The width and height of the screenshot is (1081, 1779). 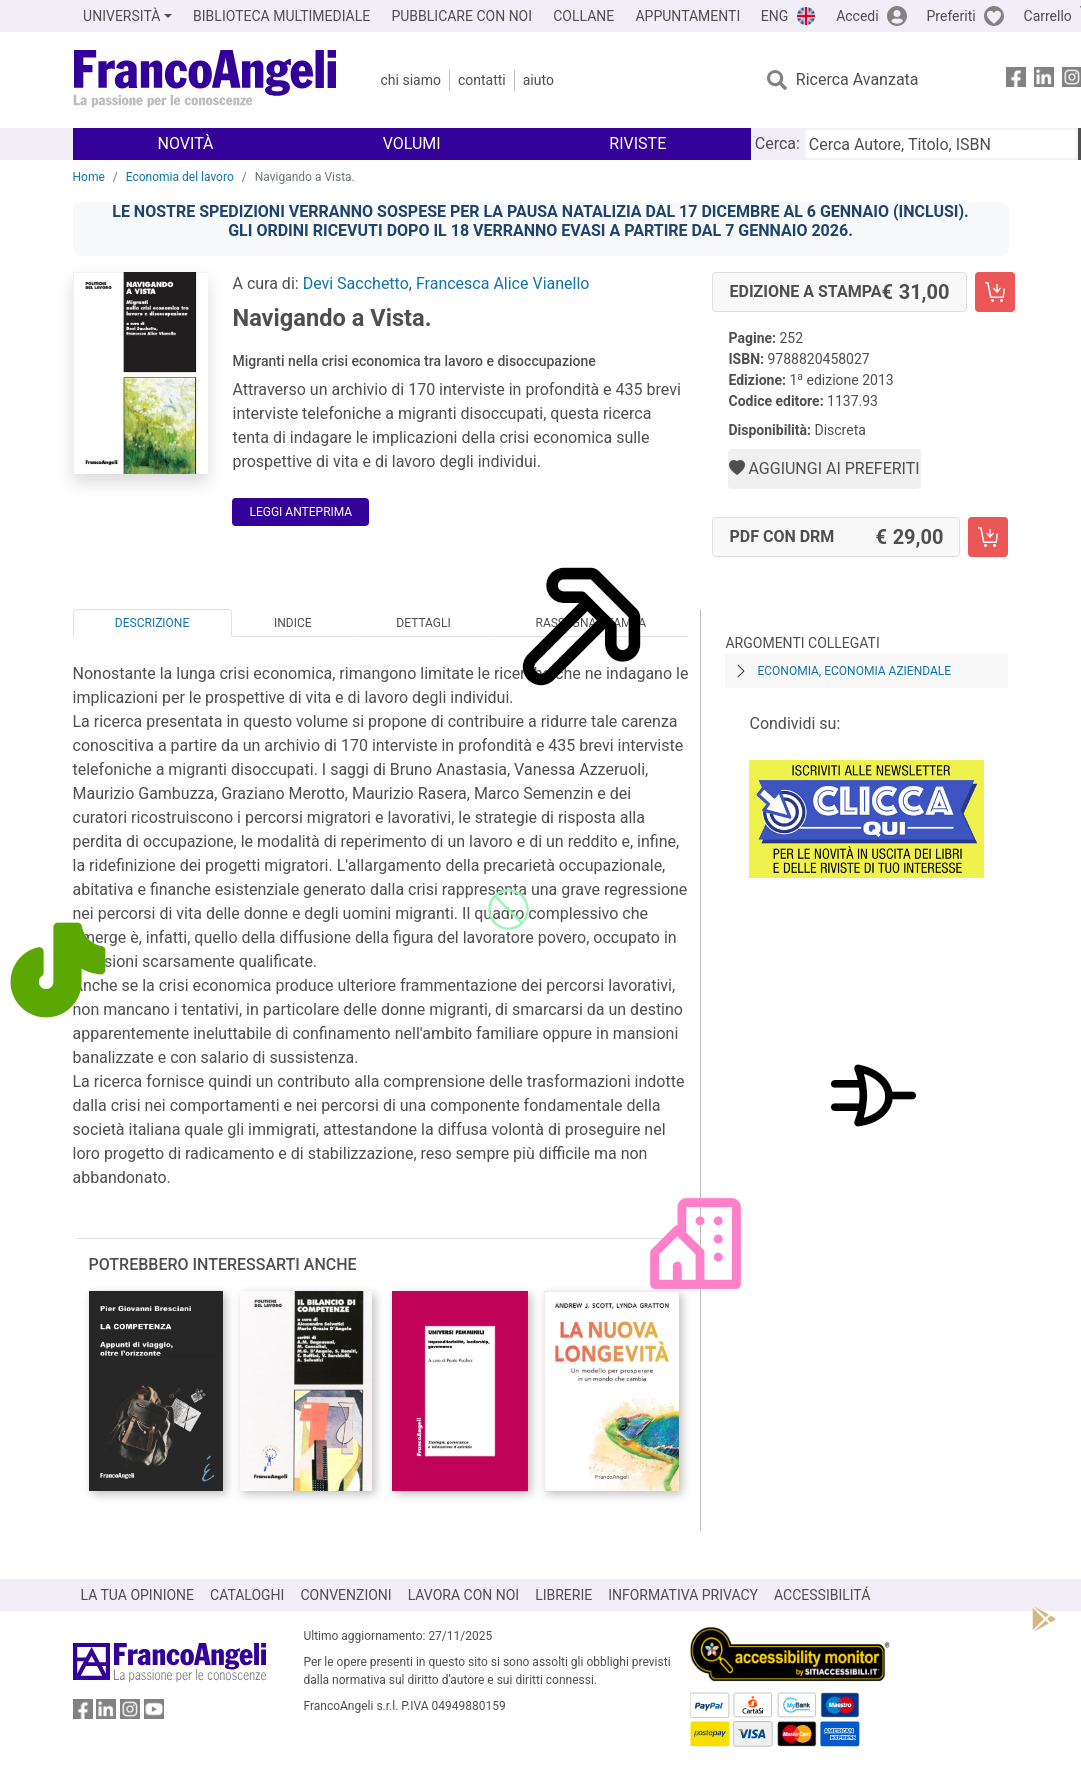 What do you see at coordinates (581, 626) in the screenshot?
I see `select or pick an item from a list` at bounding box center [581, 626].